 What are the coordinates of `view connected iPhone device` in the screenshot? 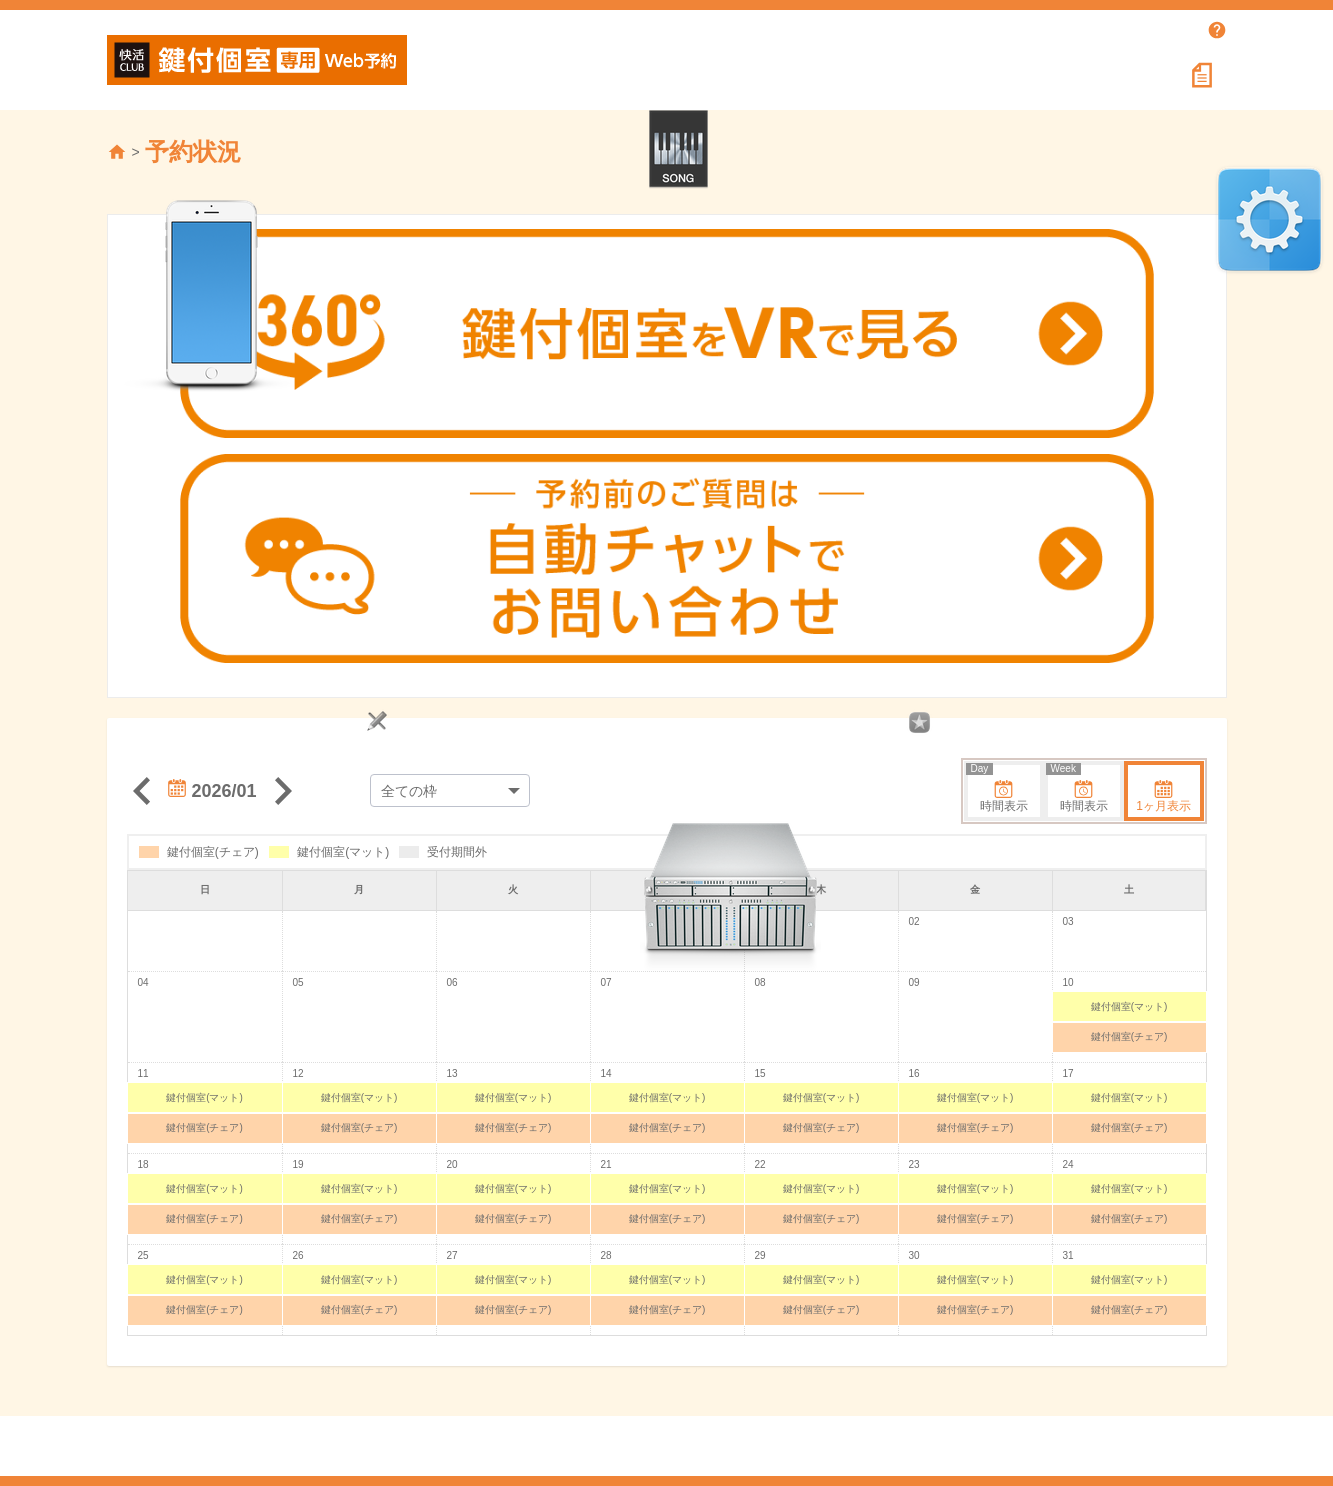 It's located at (211, 295).